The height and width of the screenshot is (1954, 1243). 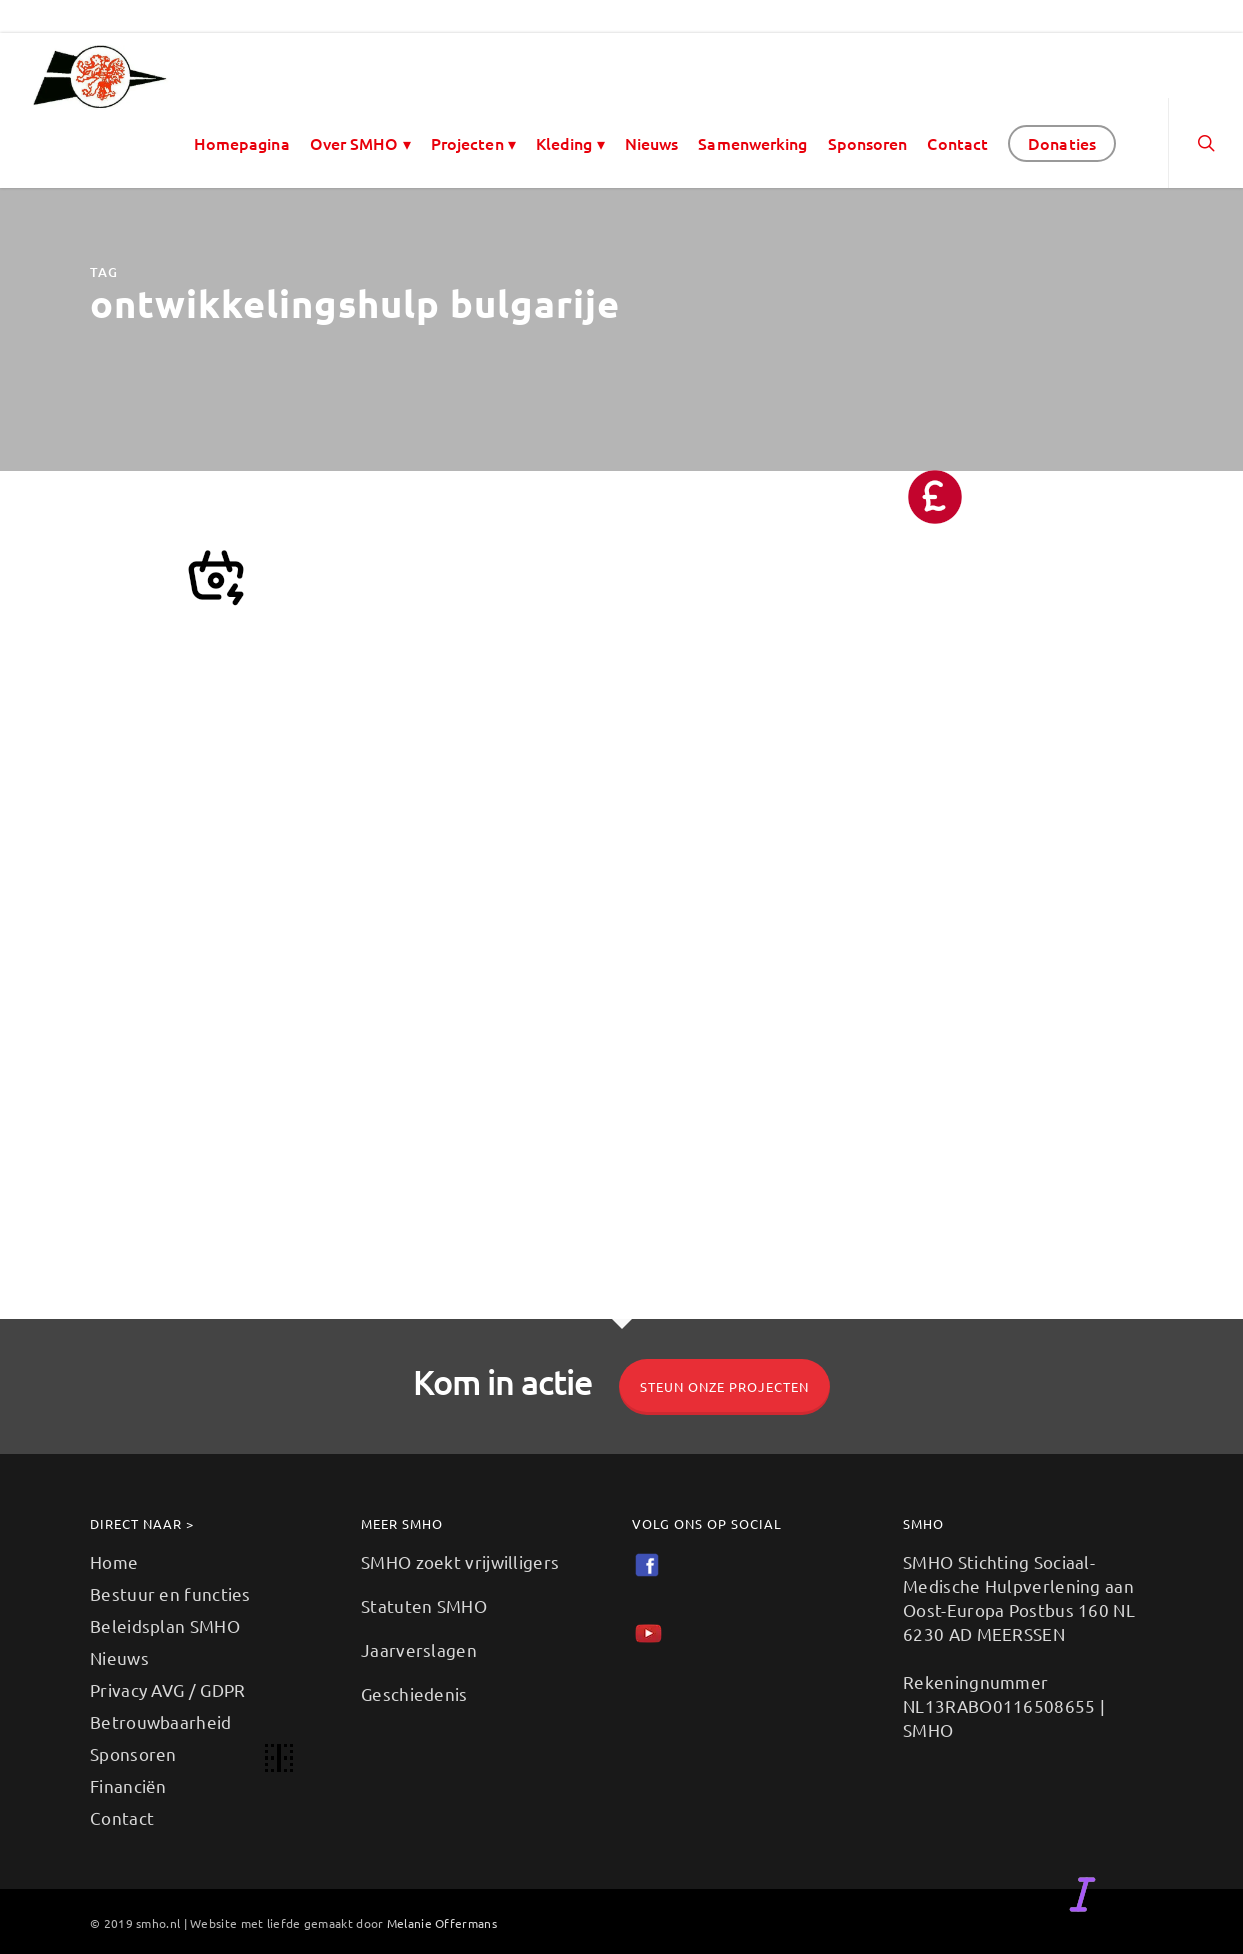 I want to click on add a vertical border to selected cells, so click(x=279, y=1758).